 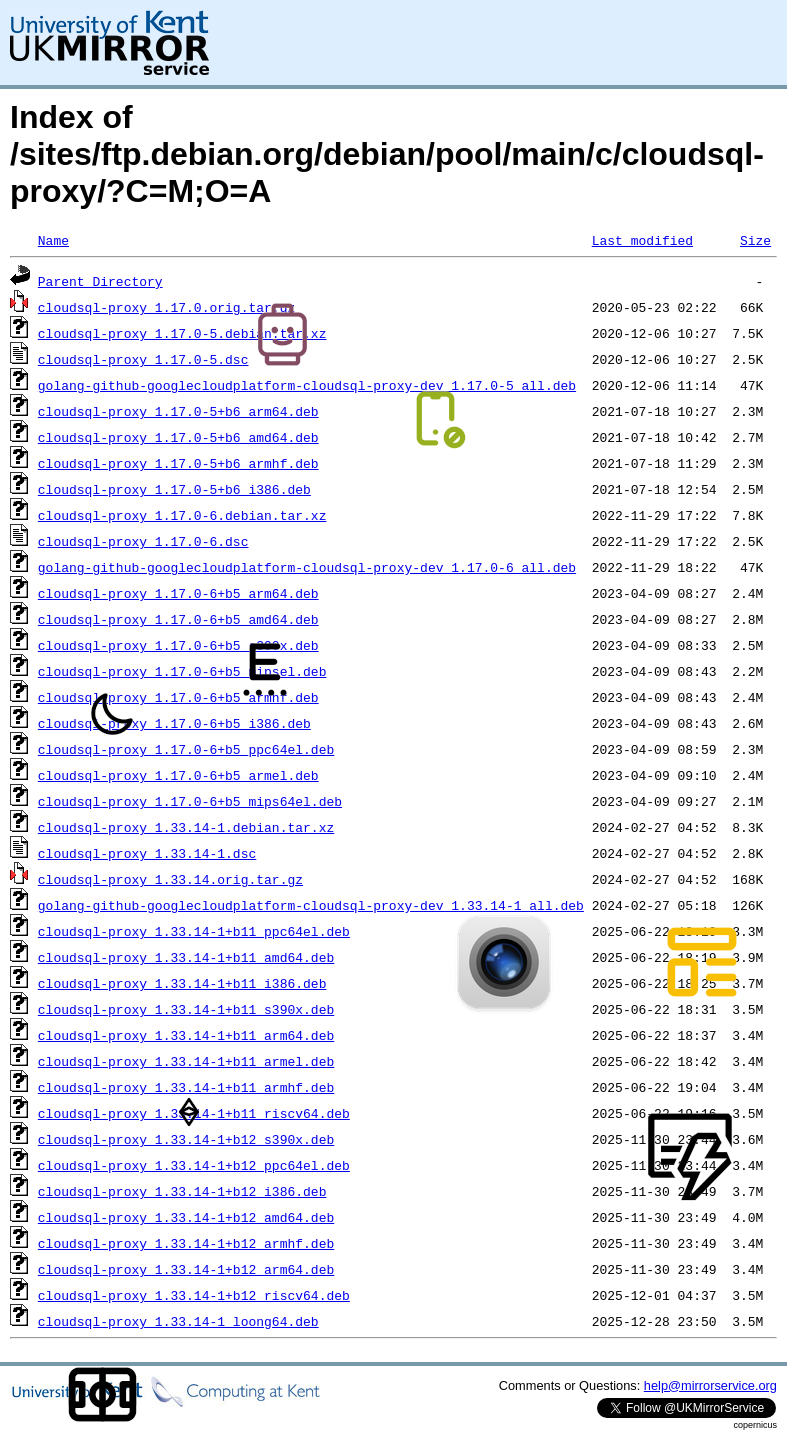 I want to click on view soccer field or pitch layout, so click(x=102, y=1394).